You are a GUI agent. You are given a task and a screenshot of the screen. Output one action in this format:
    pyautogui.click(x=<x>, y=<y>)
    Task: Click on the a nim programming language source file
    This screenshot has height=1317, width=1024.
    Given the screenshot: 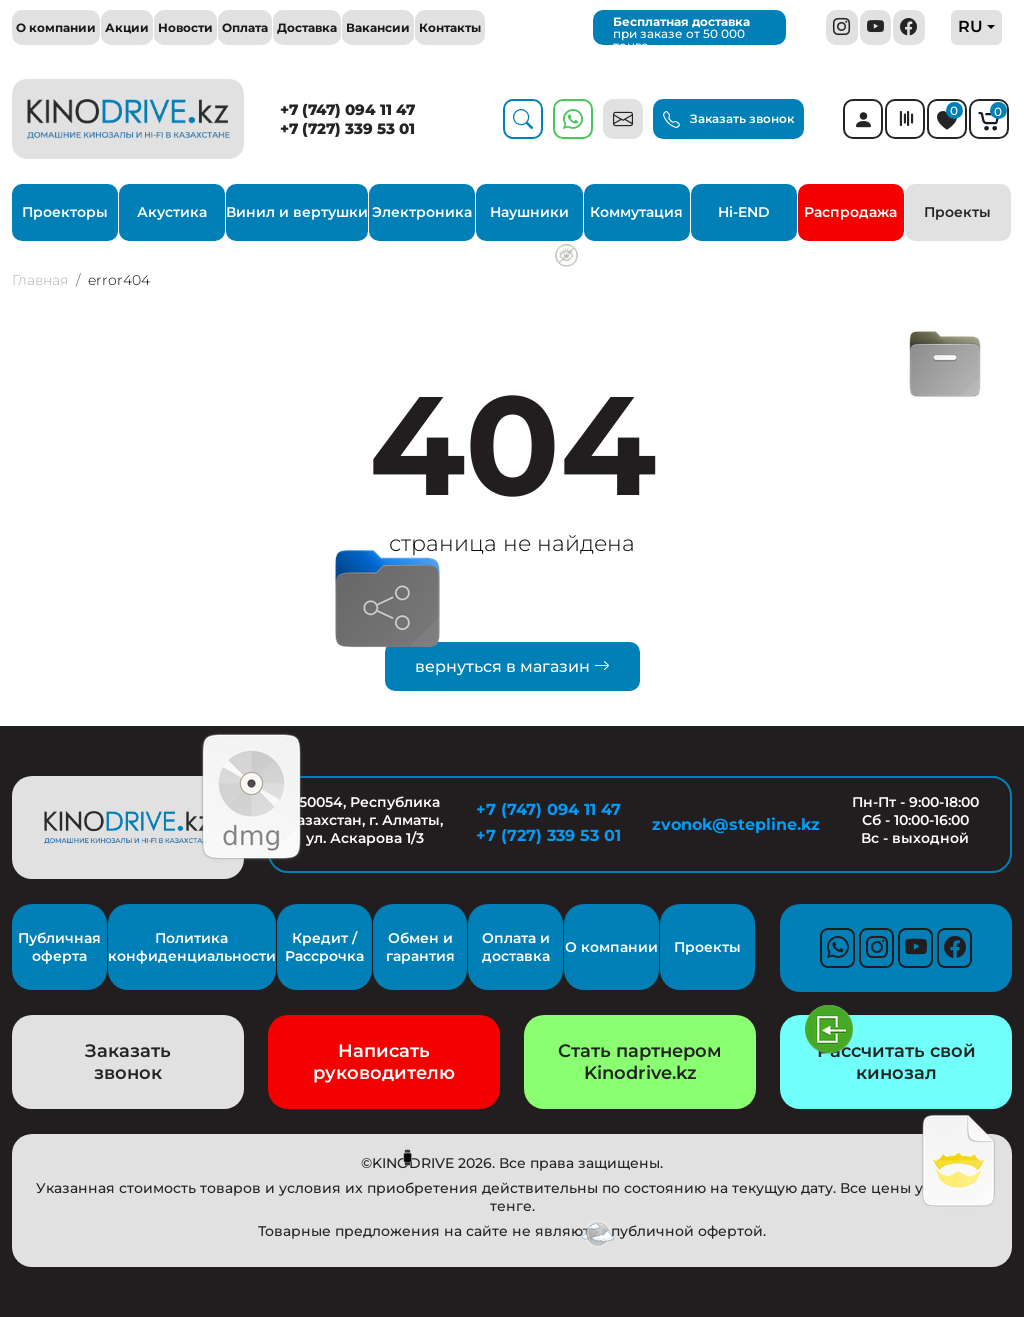 What is the action you would take?
    pyautogui.click(x=958, y=1160)
    